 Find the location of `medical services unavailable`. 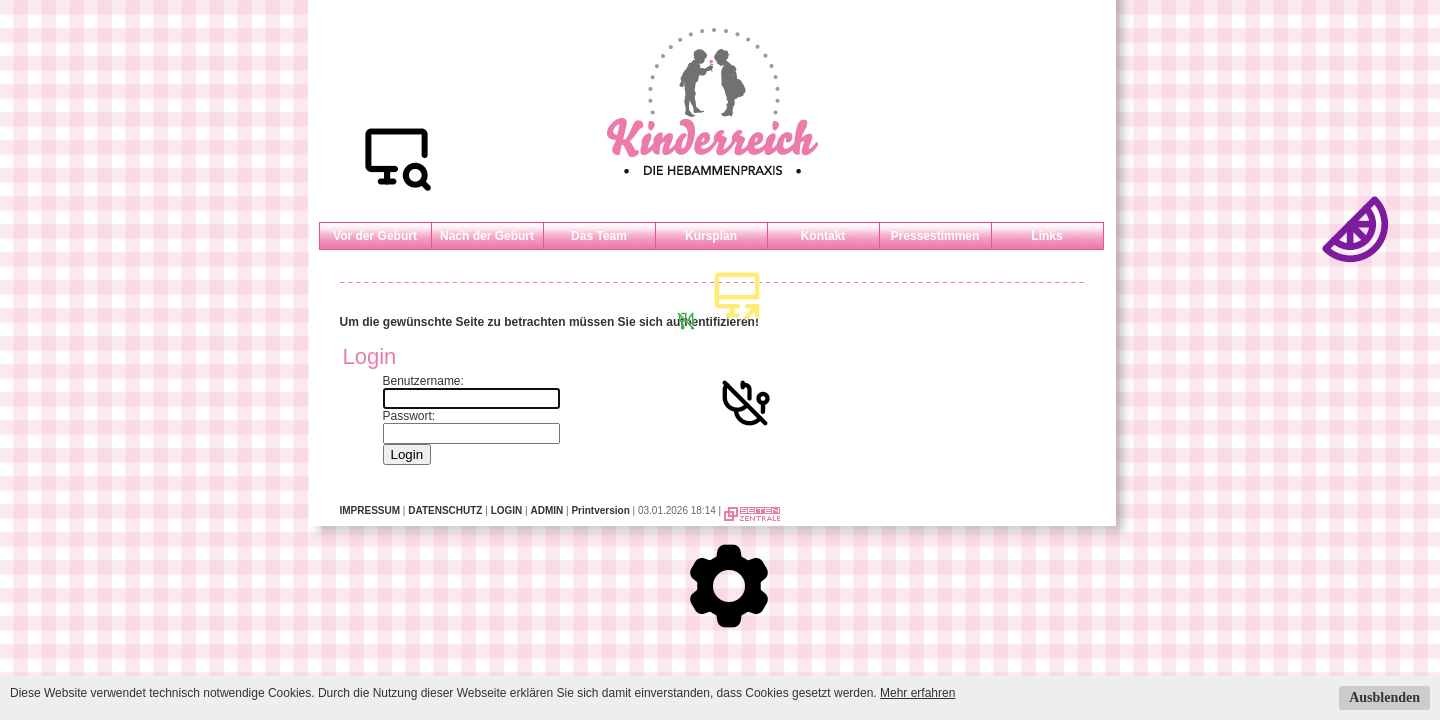

medical services unavailable is located at coordinates (745, 403).